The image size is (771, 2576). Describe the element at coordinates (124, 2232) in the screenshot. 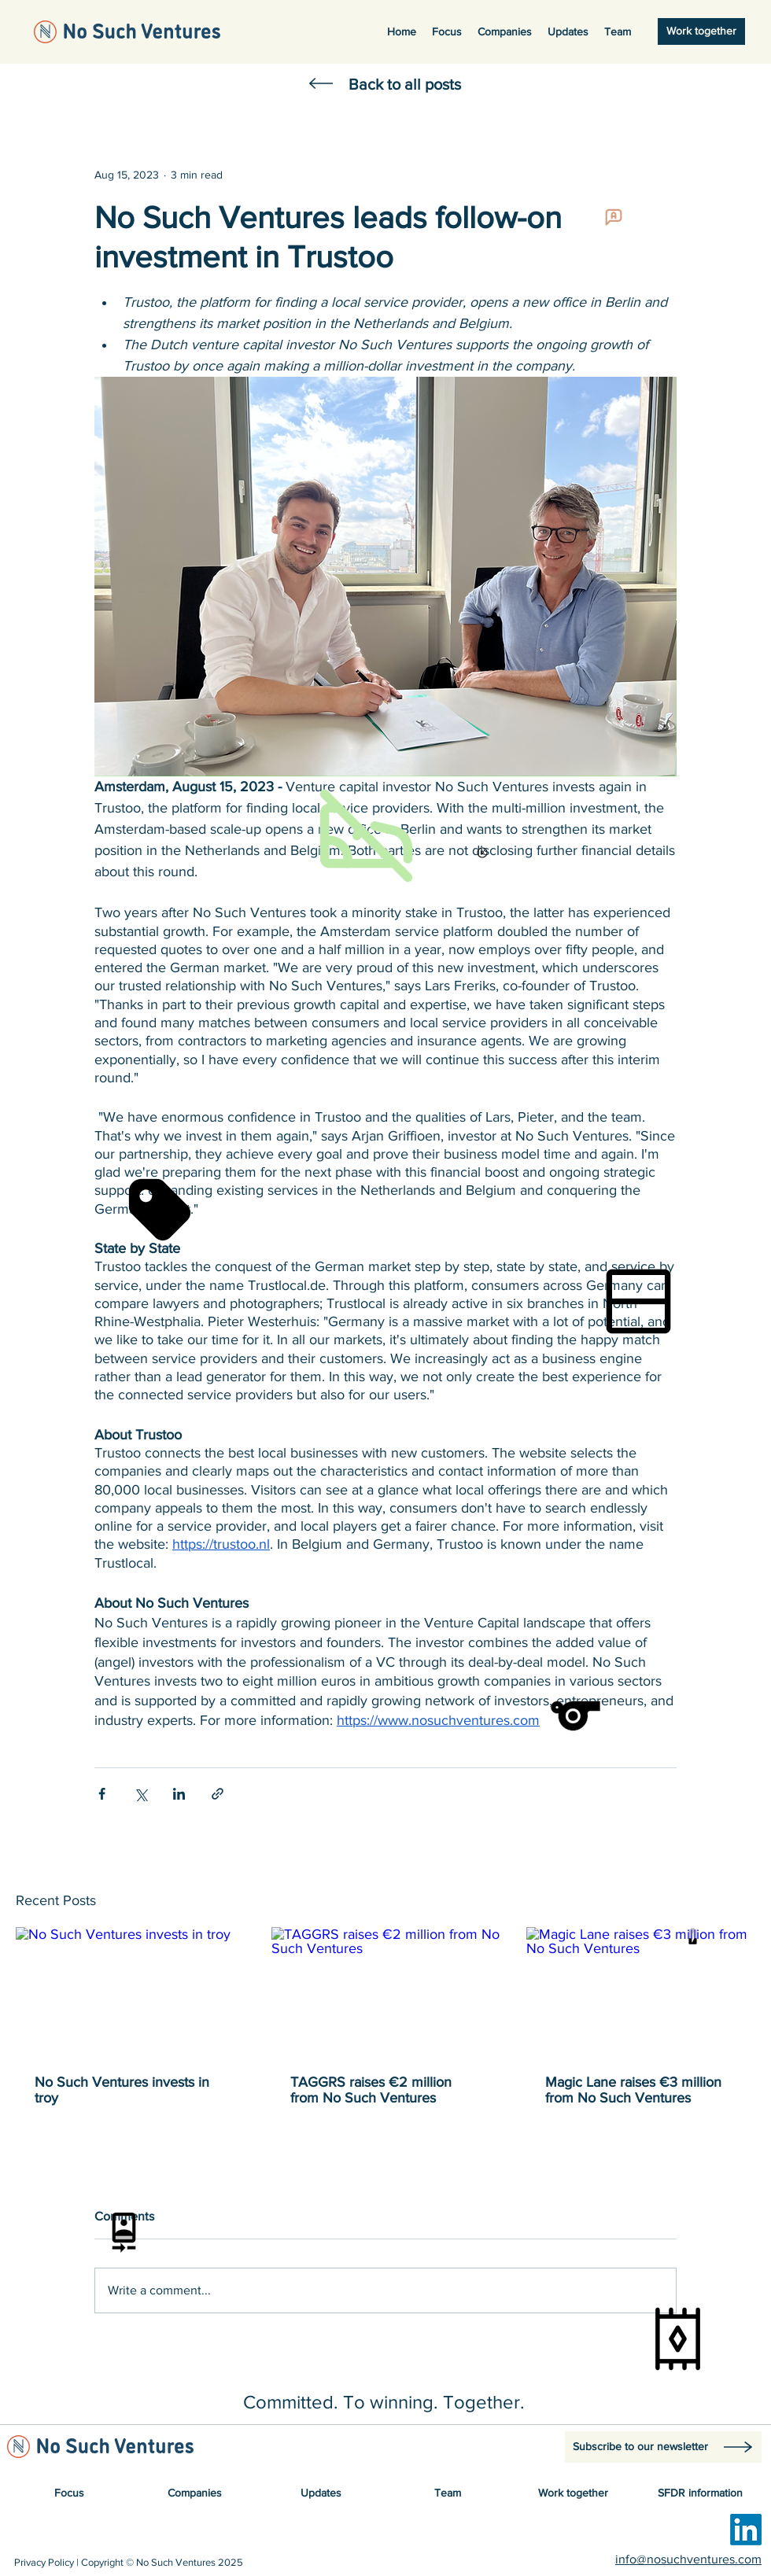

I see `switch to front-facing camera` at that location.